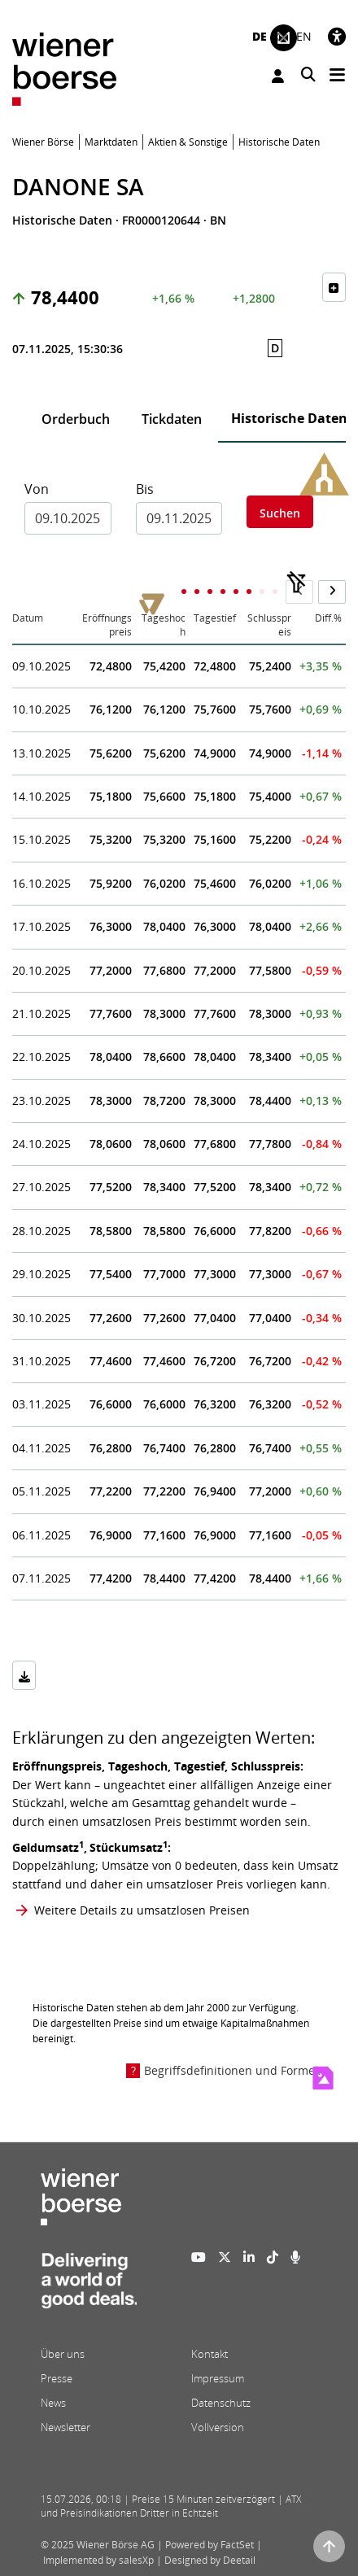 The width and height of the screenshot is (358, 2576). Describe the element at coordinates (296, 583) in the screenshot. I see `clear all active filters` at that location.